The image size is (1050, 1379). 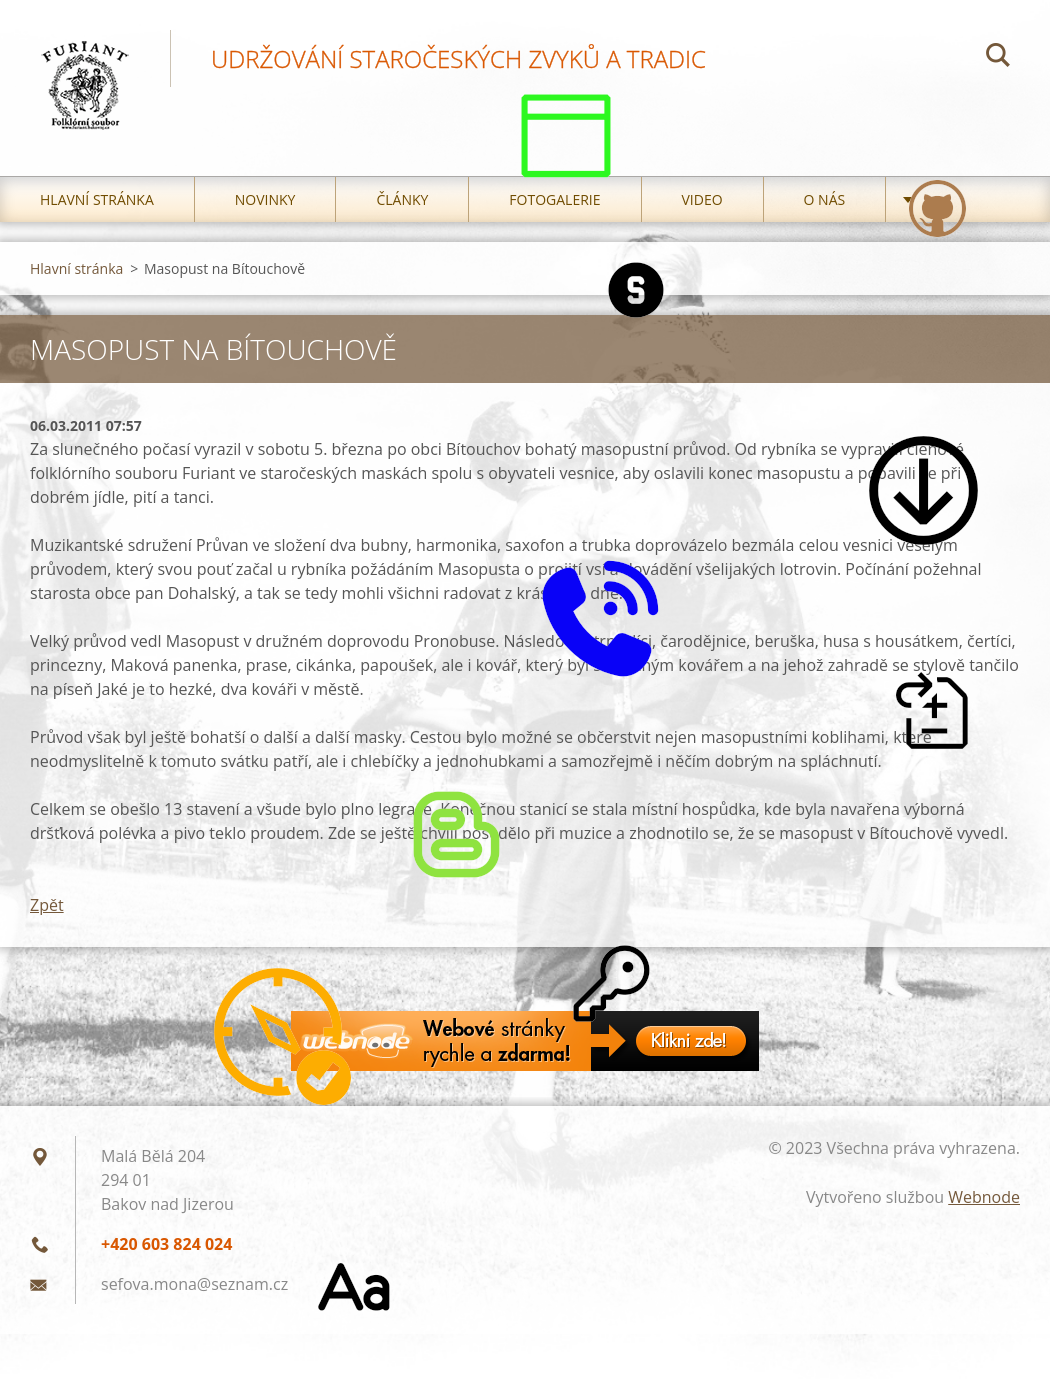 What do you see at coordinates (355, 1288) in the screenshot?
I see `change font or text settings` at bounding box center [355, 1288].